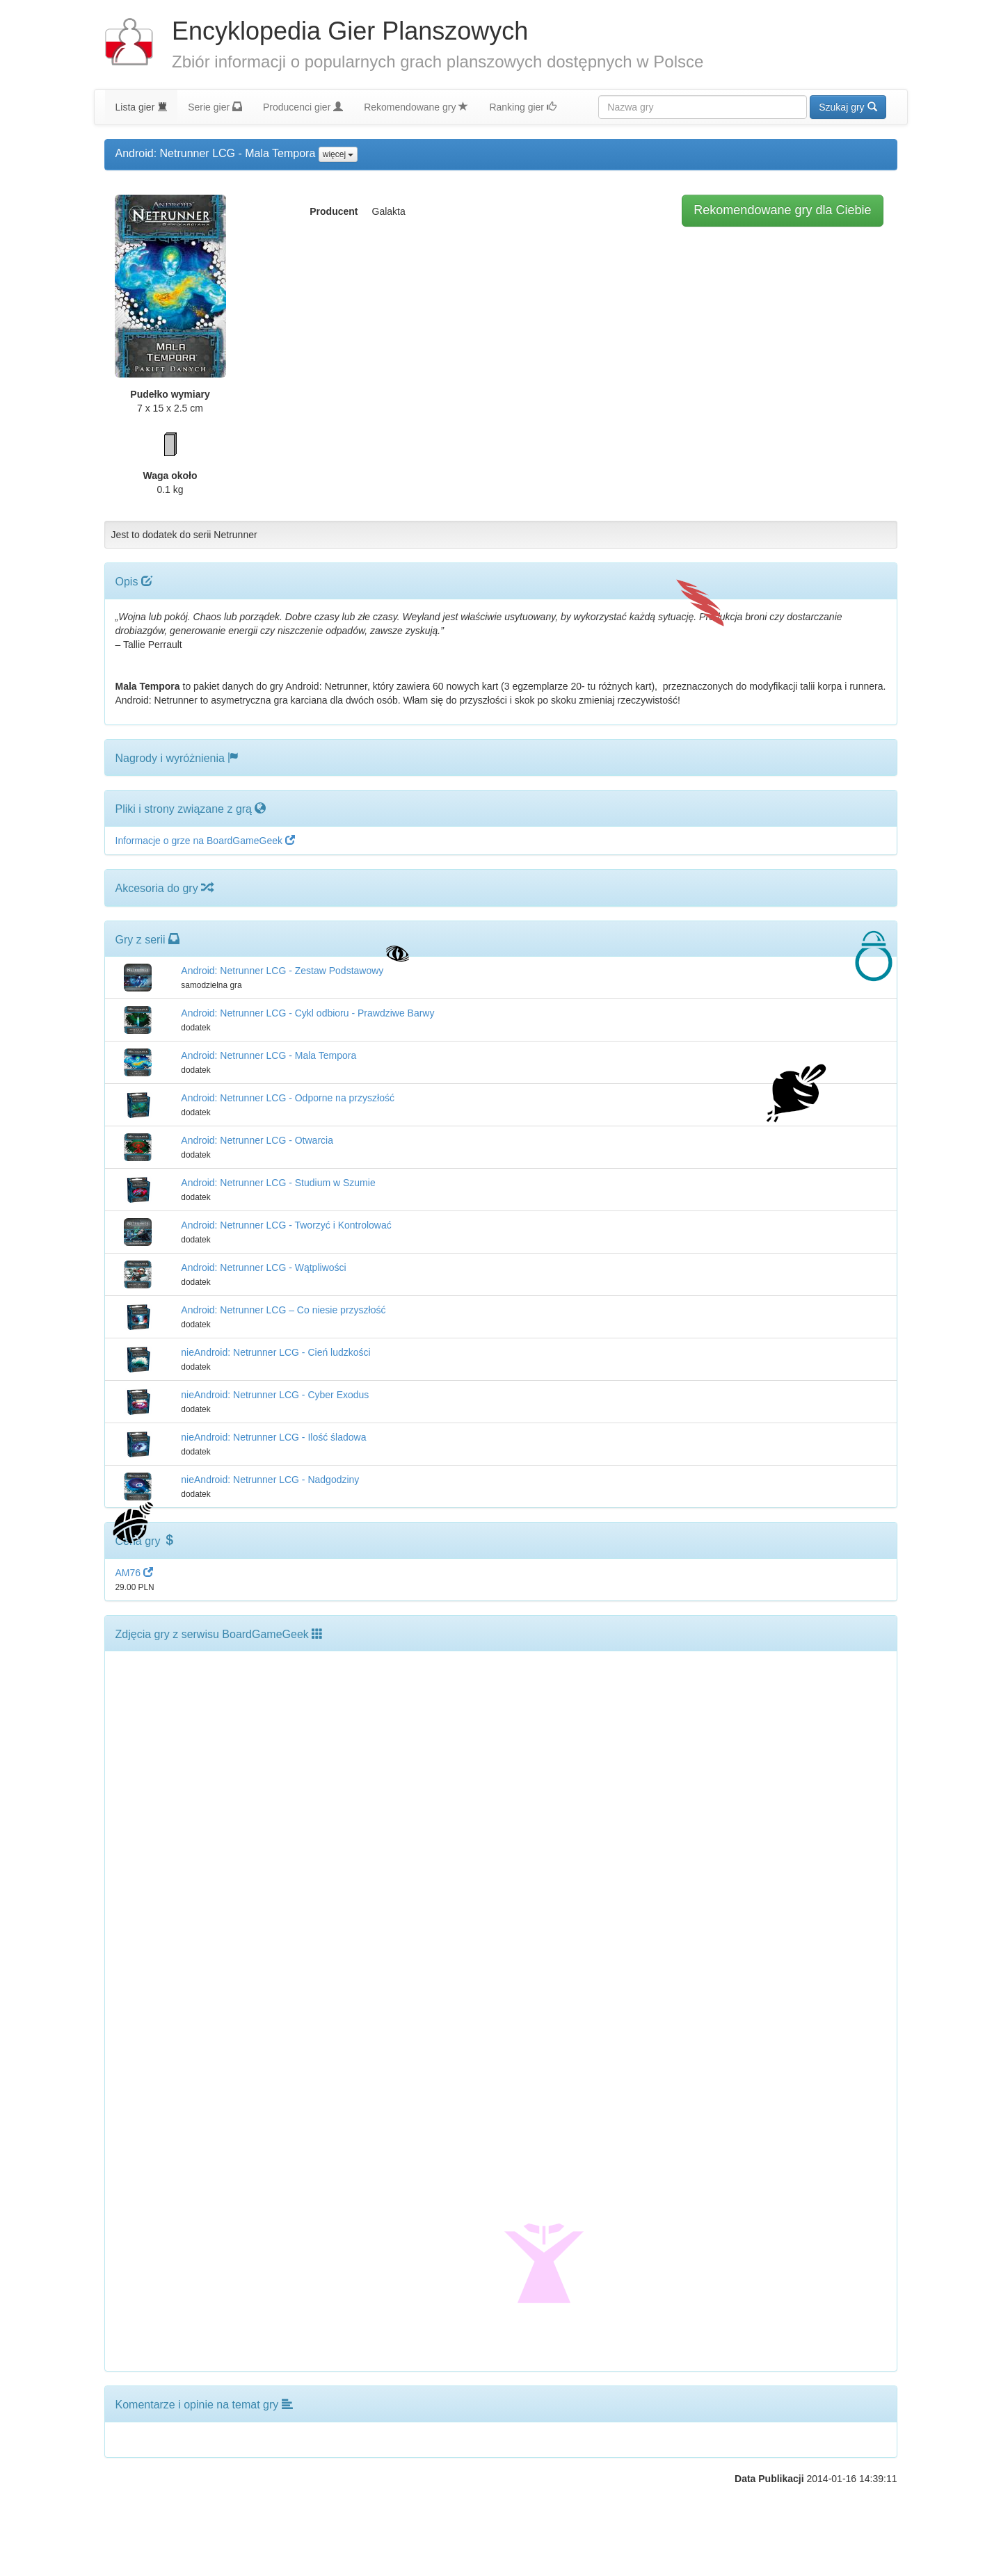 Image resolution: width=1001 pixels, height=2576 pixels. Describe the element at coordinates (796, 1093) in the screenshot. I see `indicates beet or root vegetable ingredient` at that location.